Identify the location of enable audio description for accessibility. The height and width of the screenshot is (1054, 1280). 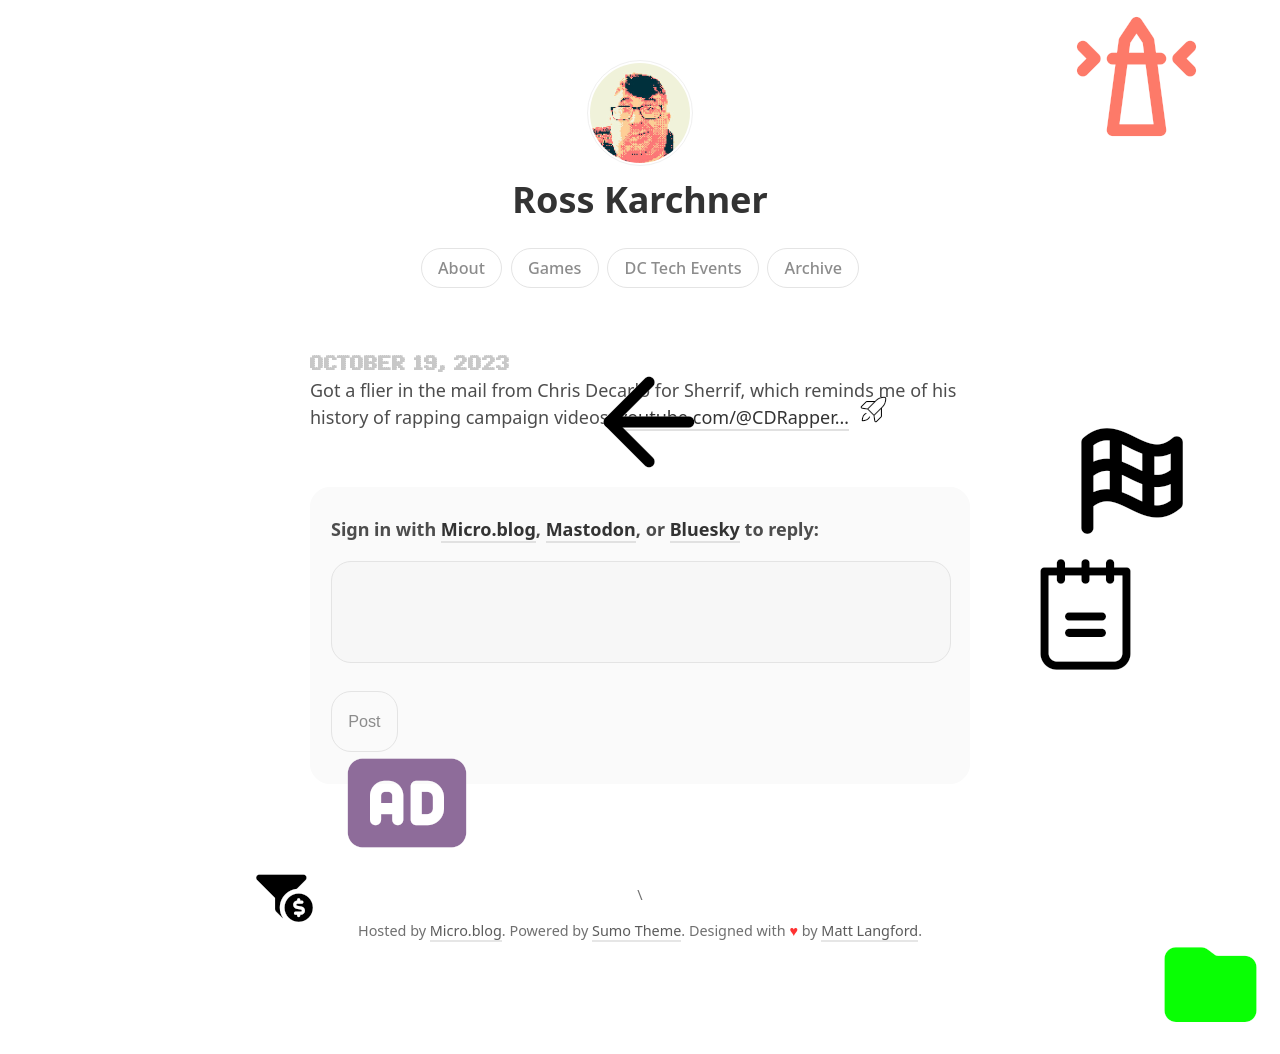
(407, 803).